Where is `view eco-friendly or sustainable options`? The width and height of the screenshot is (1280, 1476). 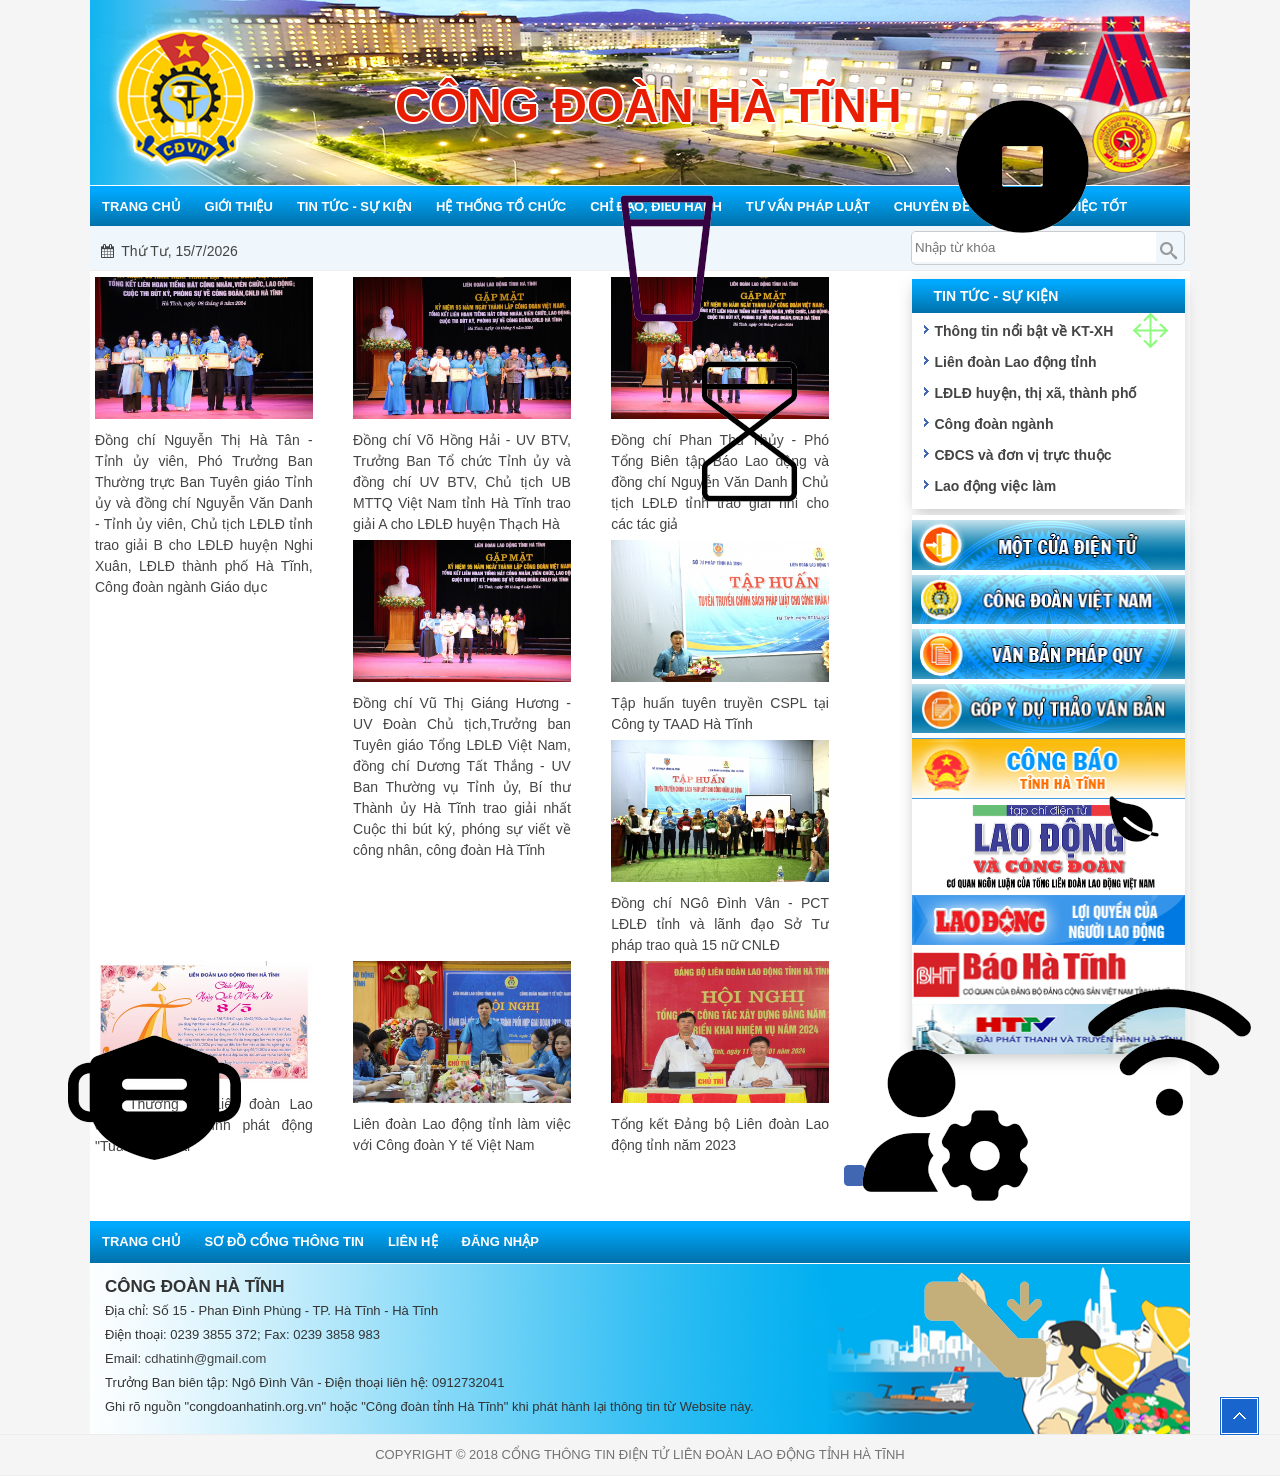 view eco-friendly or sustainable options is located at coordinates (1134, 819).